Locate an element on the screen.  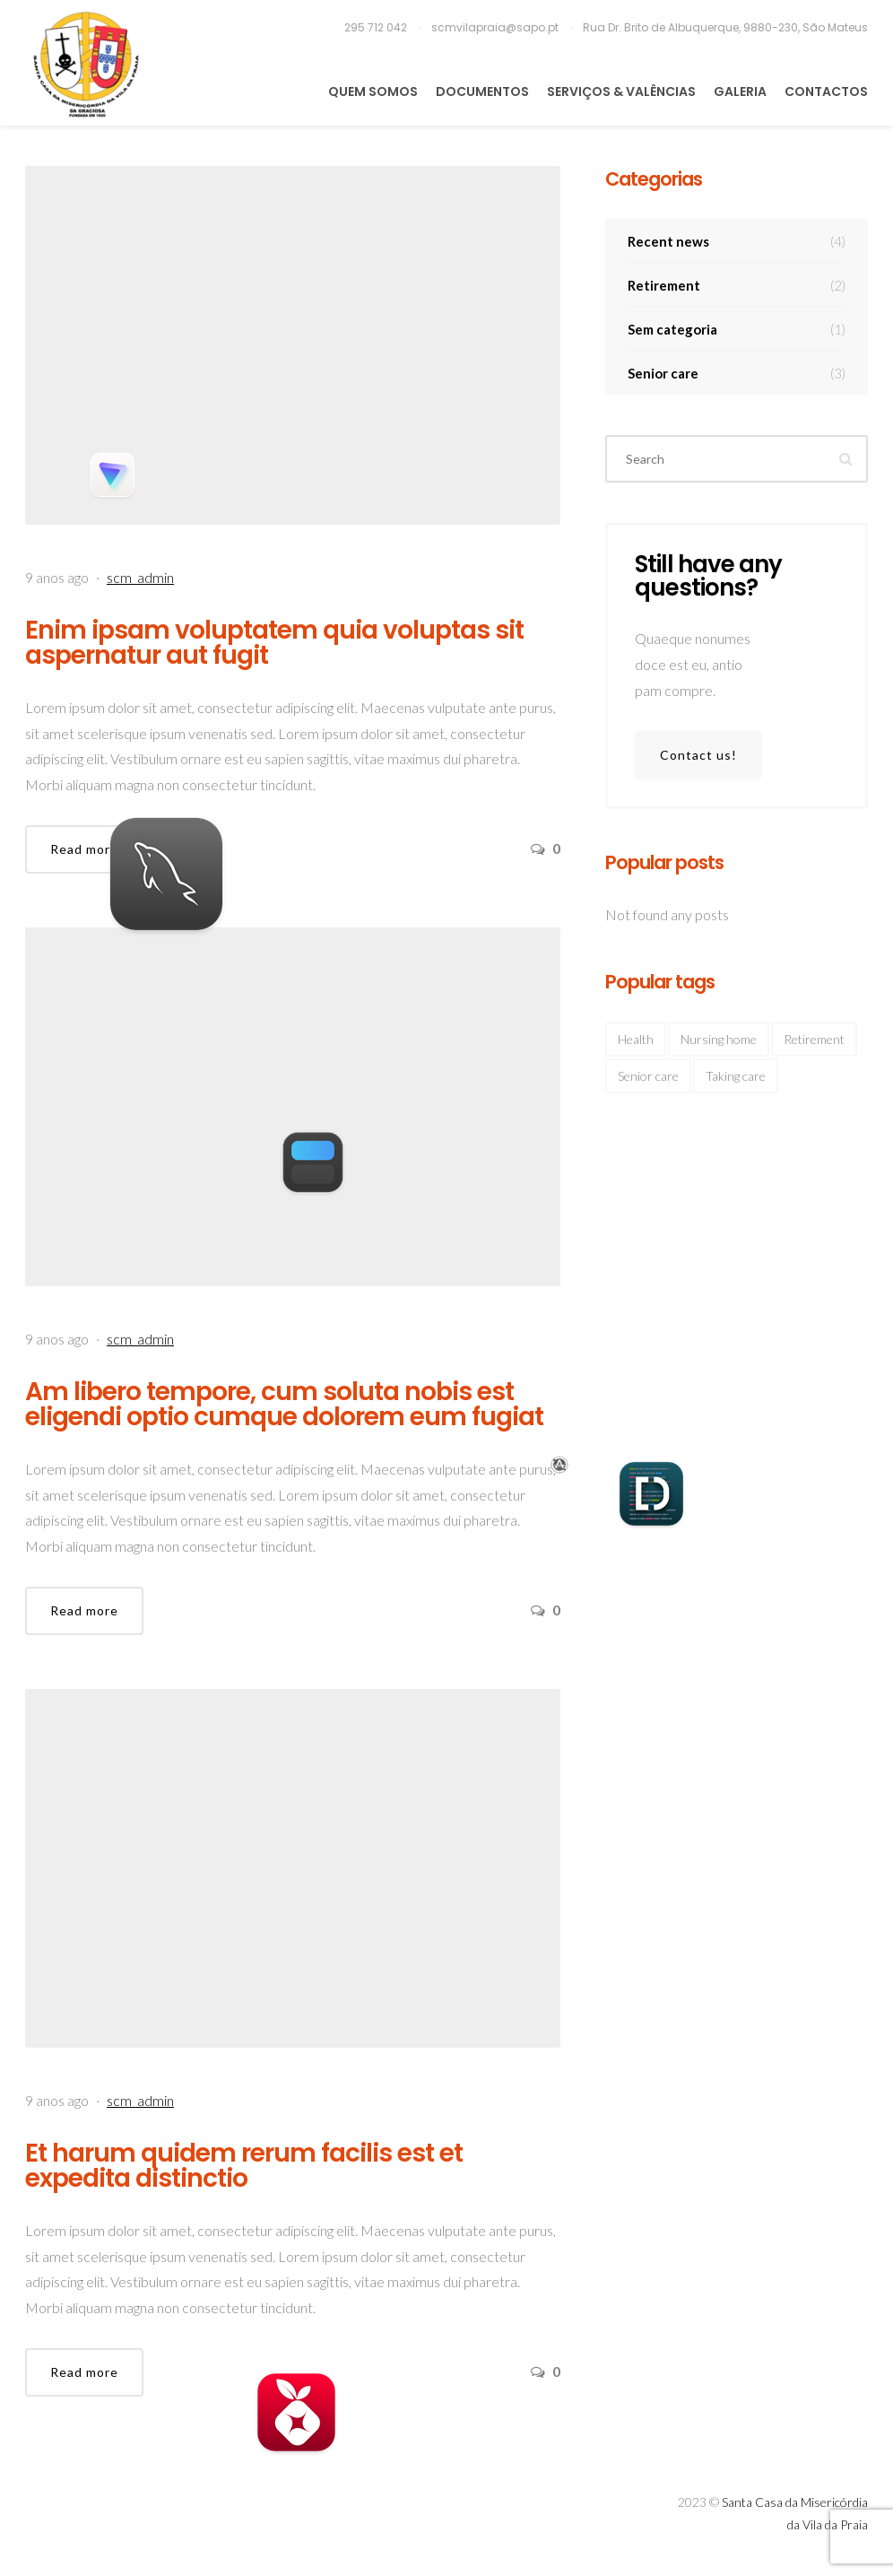
adjust desktop activity and workspace settings is located at coordinates (313, 1163).